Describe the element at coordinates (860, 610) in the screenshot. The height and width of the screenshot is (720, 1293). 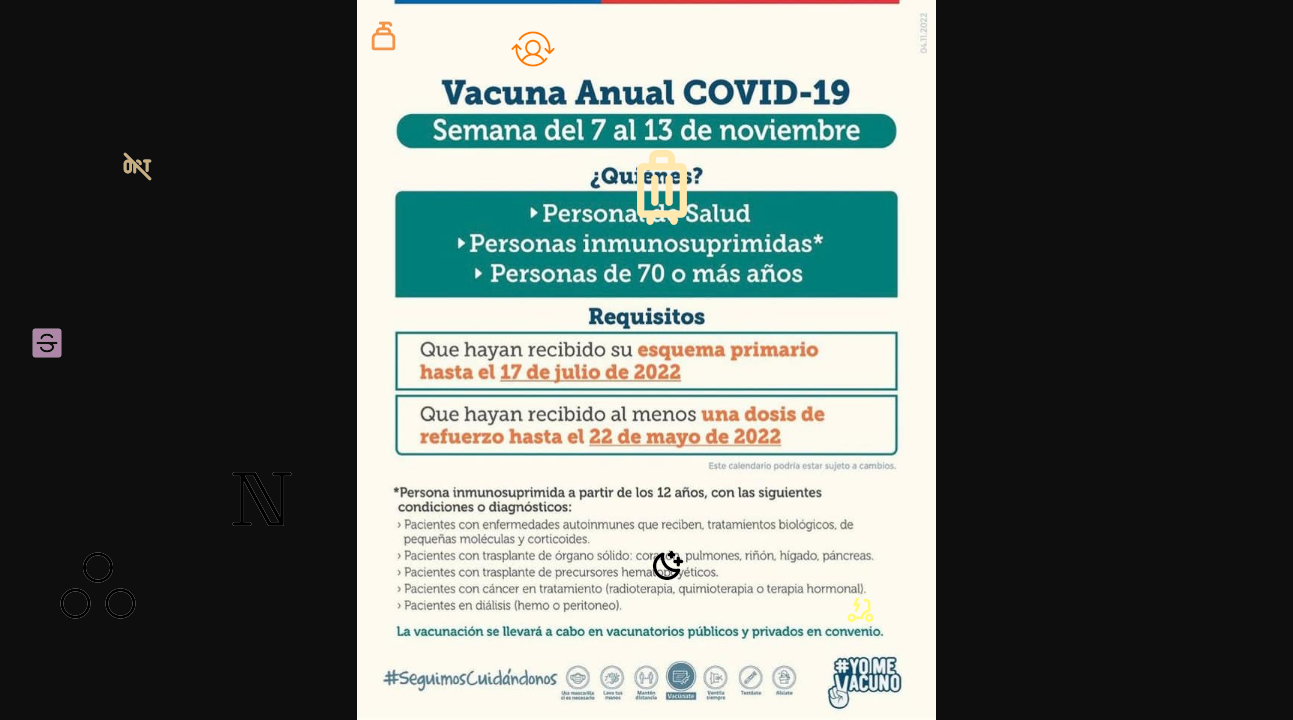
I see `select electric scooter as transportation mode` at that location.